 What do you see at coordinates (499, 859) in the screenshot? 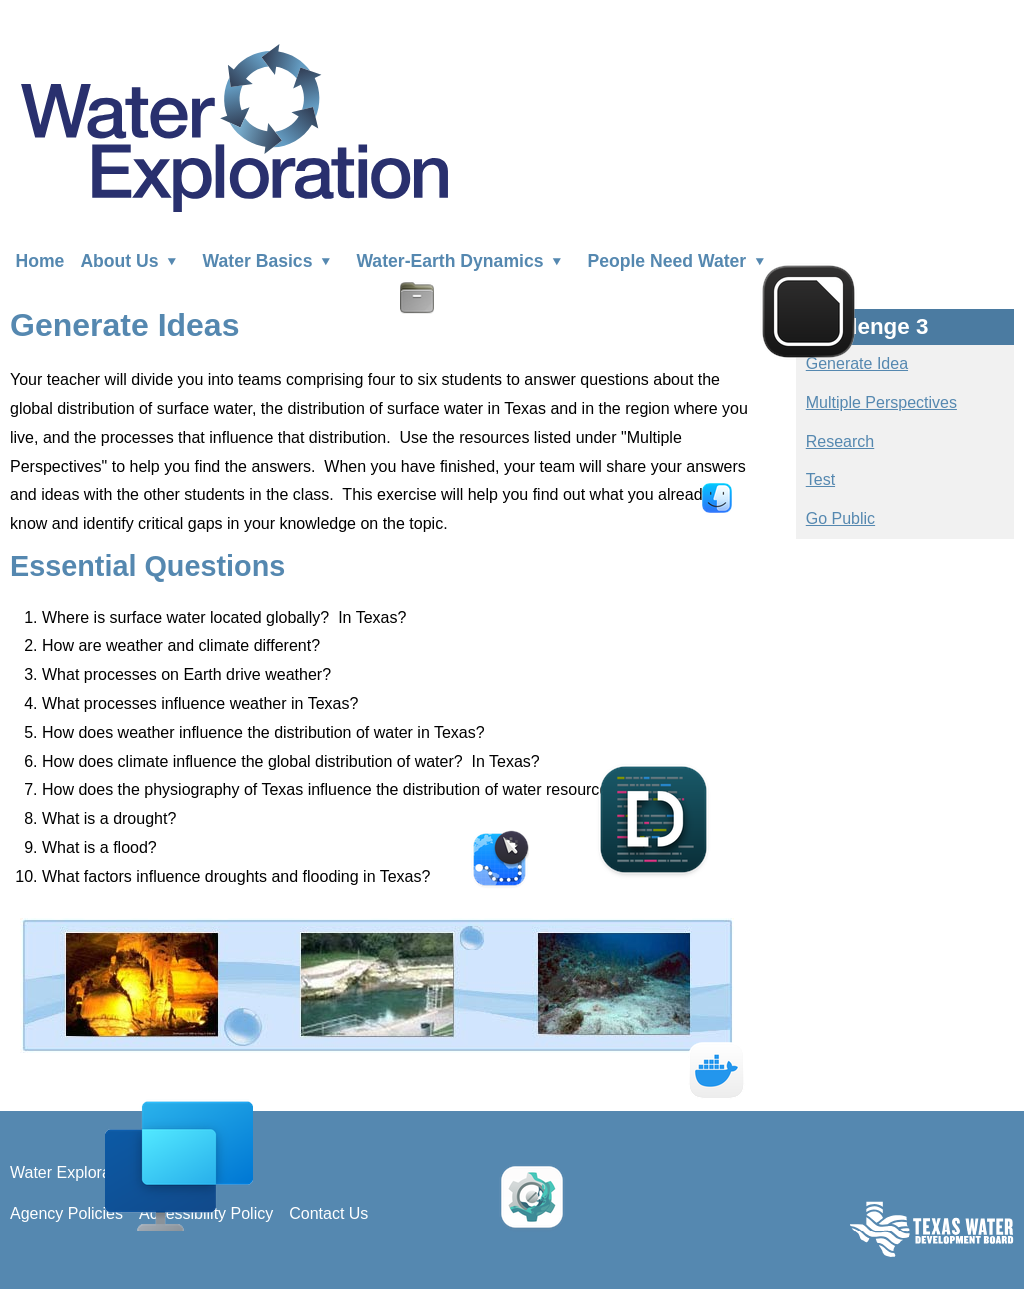
I see `open gnome connections remote desktop app` at bounding box center [499, 859].